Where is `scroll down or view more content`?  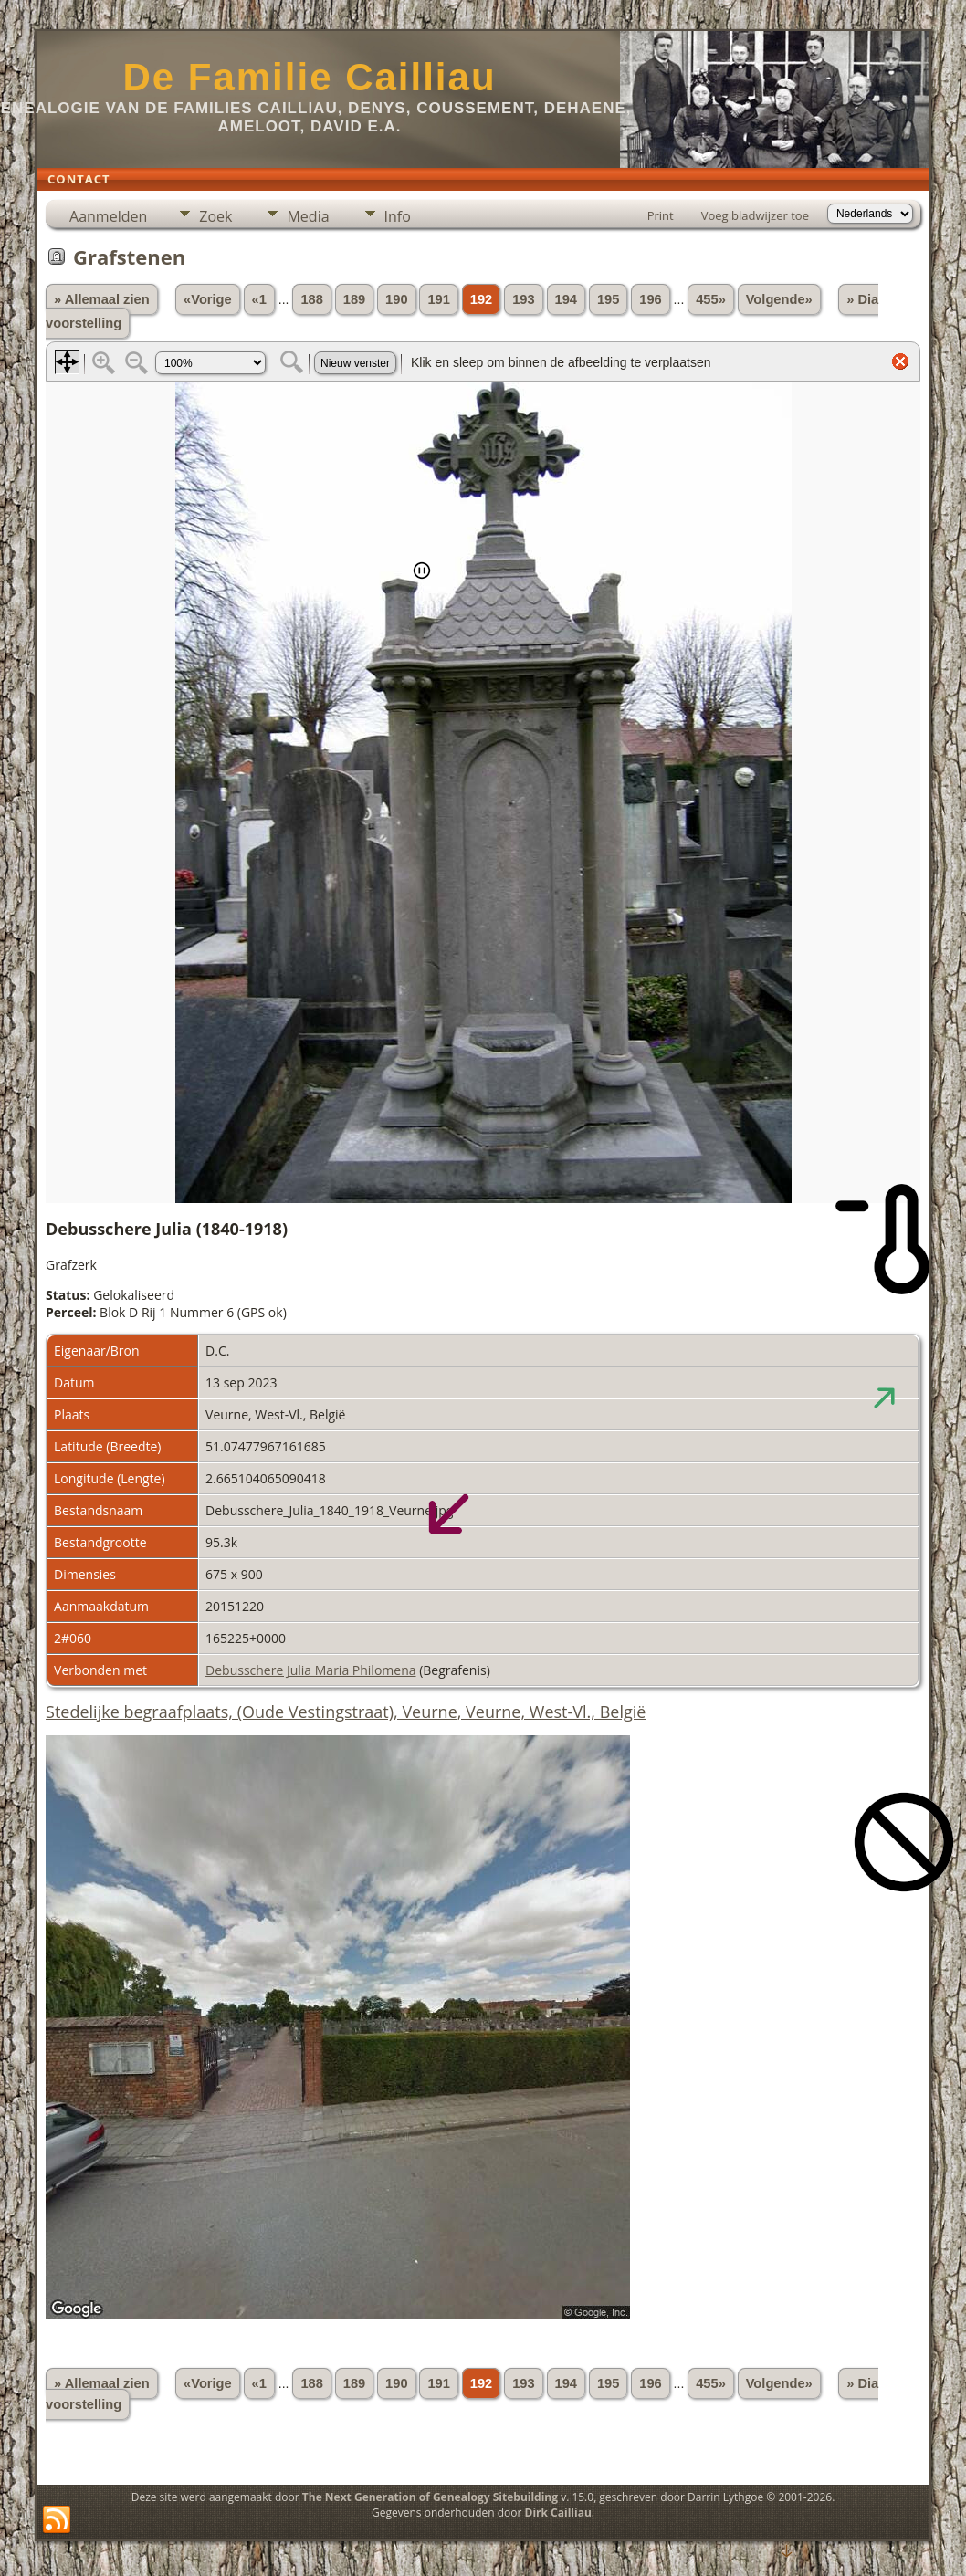
scroll down or view more content is located at coordinates (786, 2550).